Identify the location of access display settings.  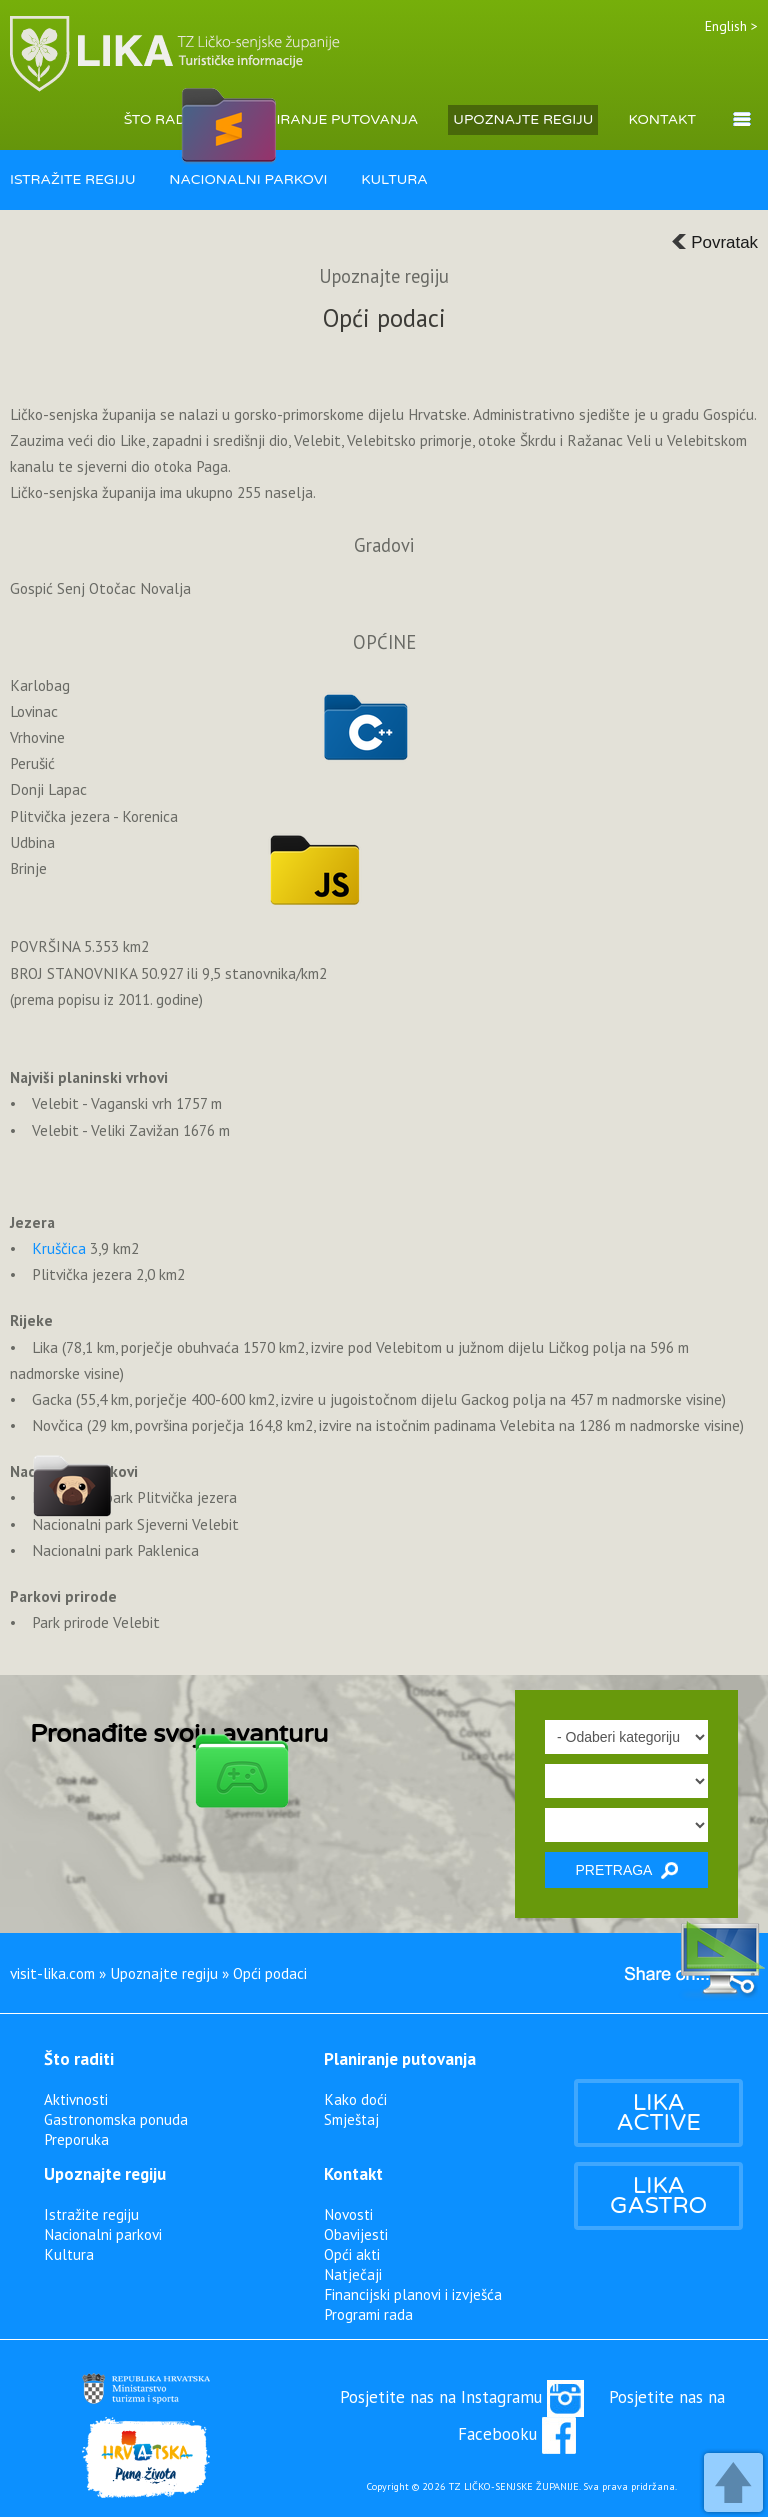
(721, 1957).